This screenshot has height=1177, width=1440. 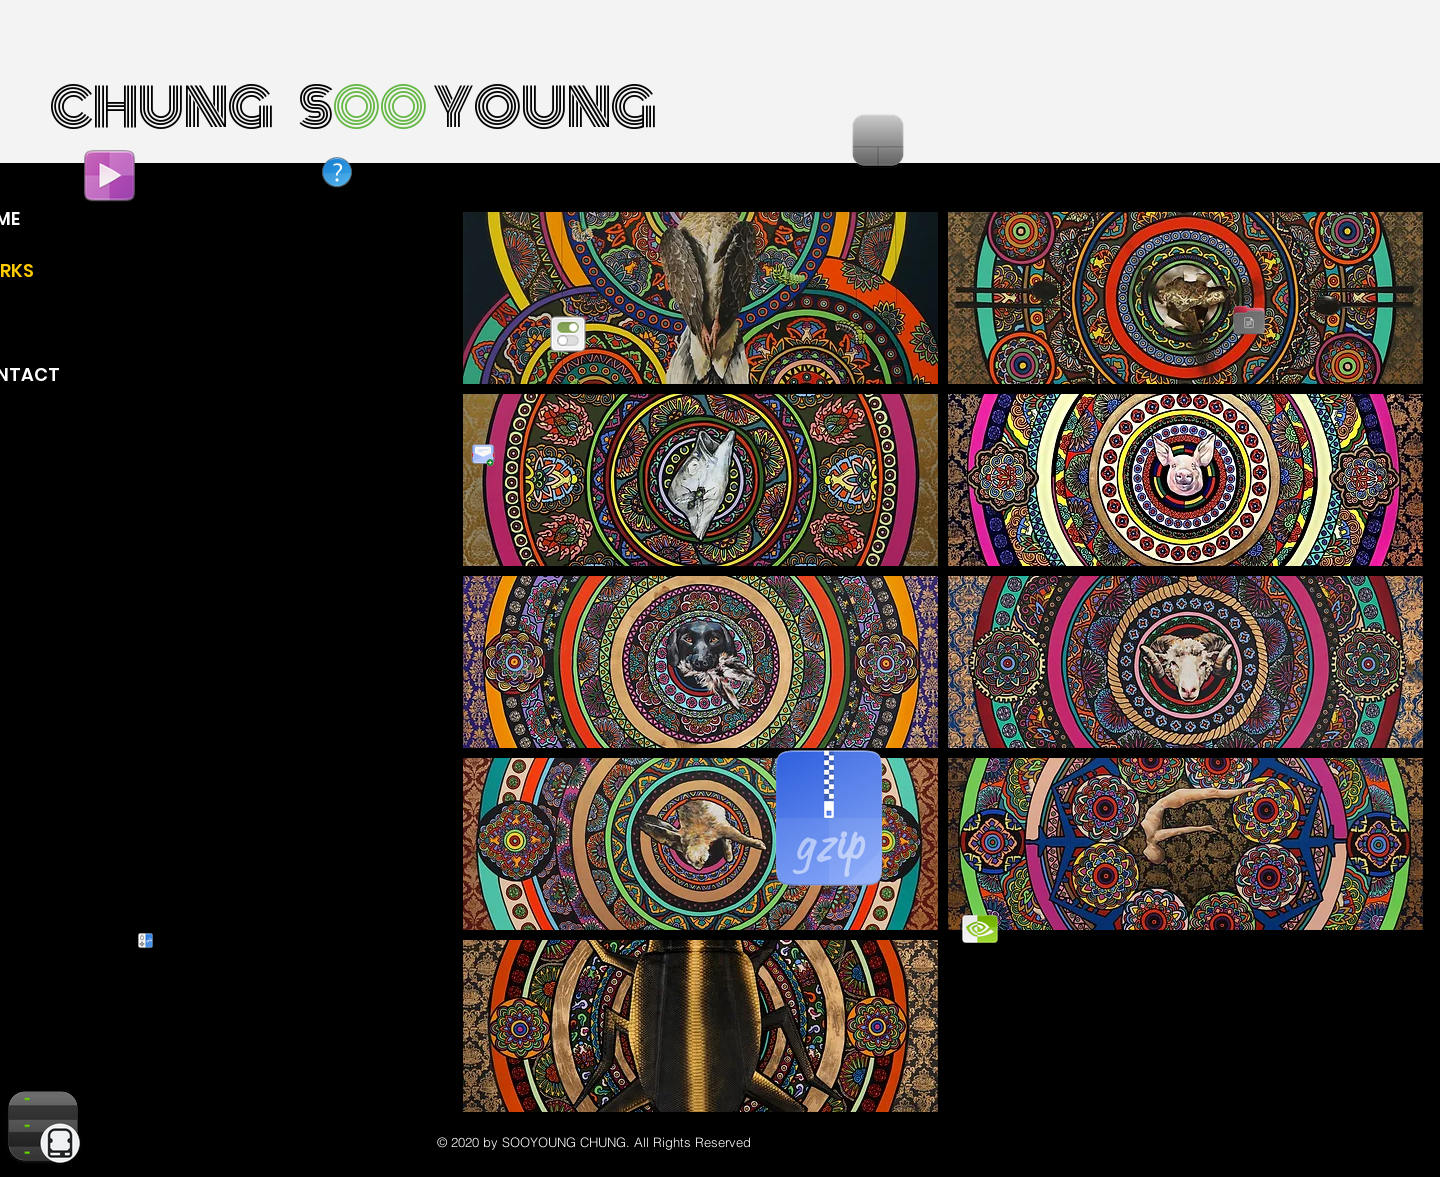 I want to click on configure iscsi storage server settings, so click(x=43, y=1126).